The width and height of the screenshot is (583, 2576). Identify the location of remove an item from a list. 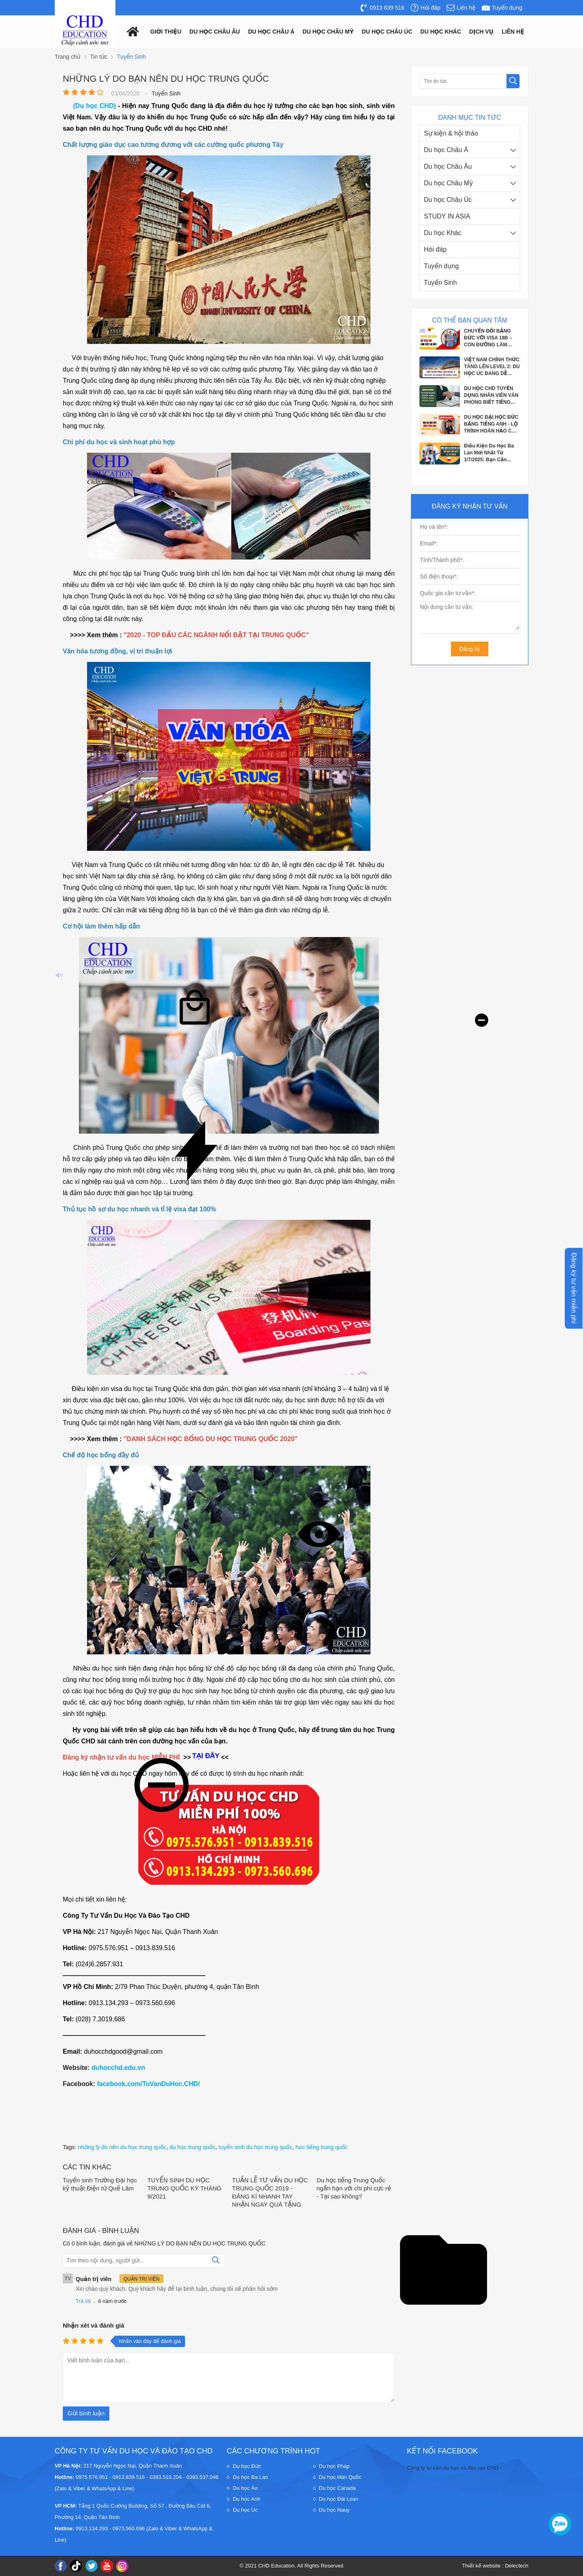
(481, 1020).